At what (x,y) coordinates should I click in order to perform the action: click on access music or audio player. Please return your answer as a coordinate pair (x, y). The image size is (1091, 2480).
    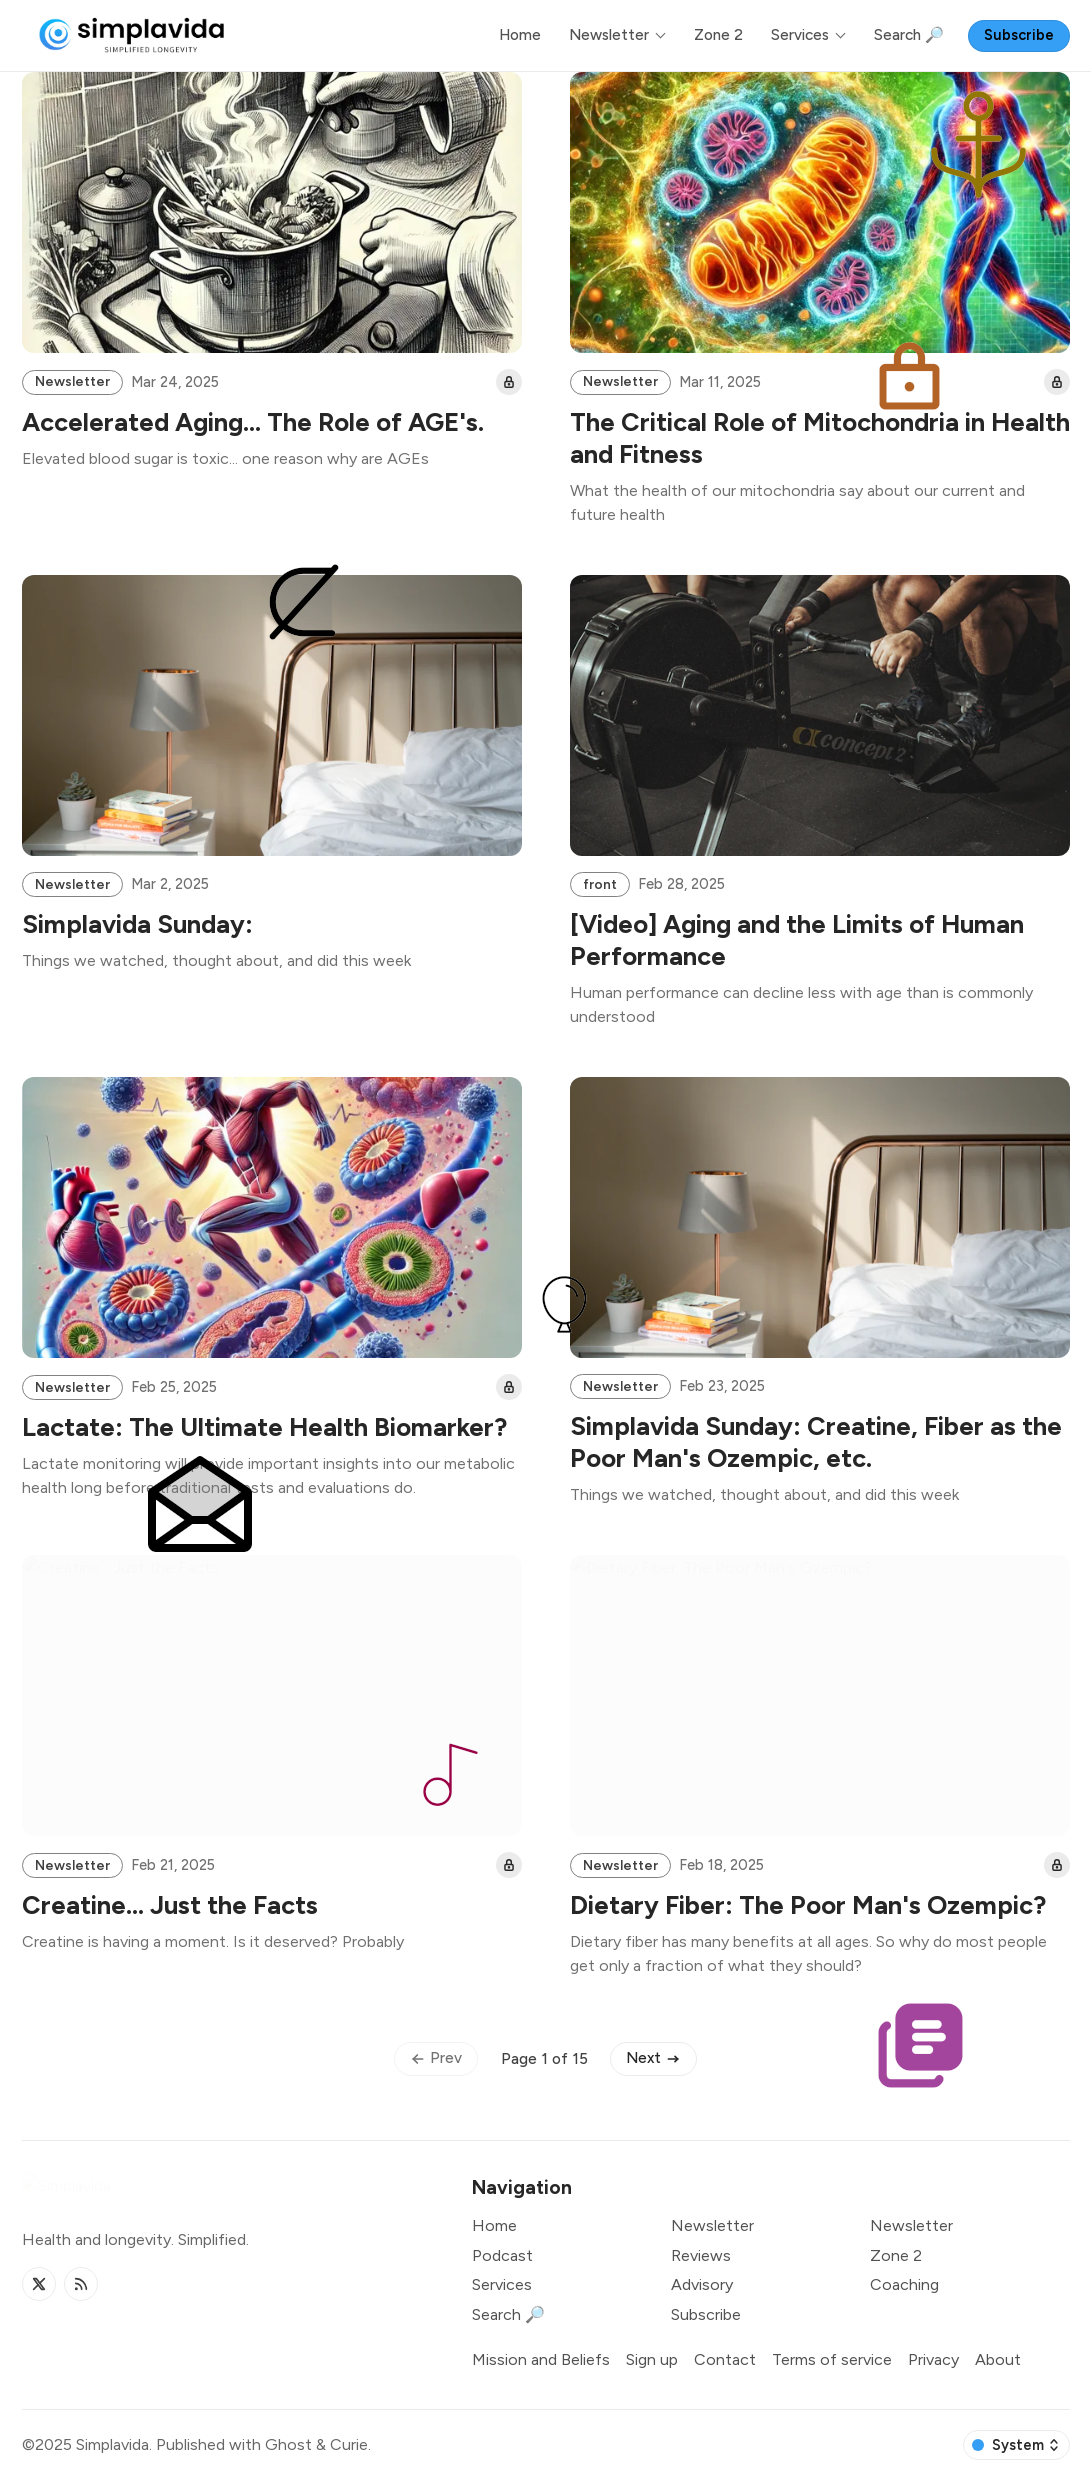
    Looking at the image, I should click on (450, 1773).